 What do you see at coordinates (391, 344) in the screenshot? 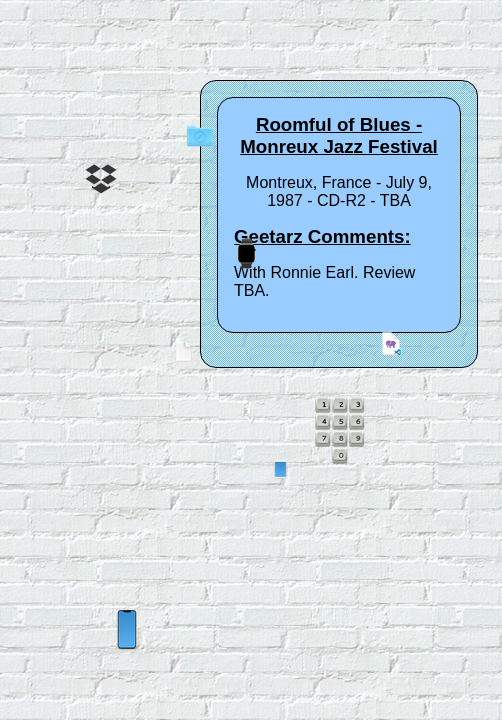
I see `open a PHP file in Visual Studio Code` at bounding box center [391, 344].